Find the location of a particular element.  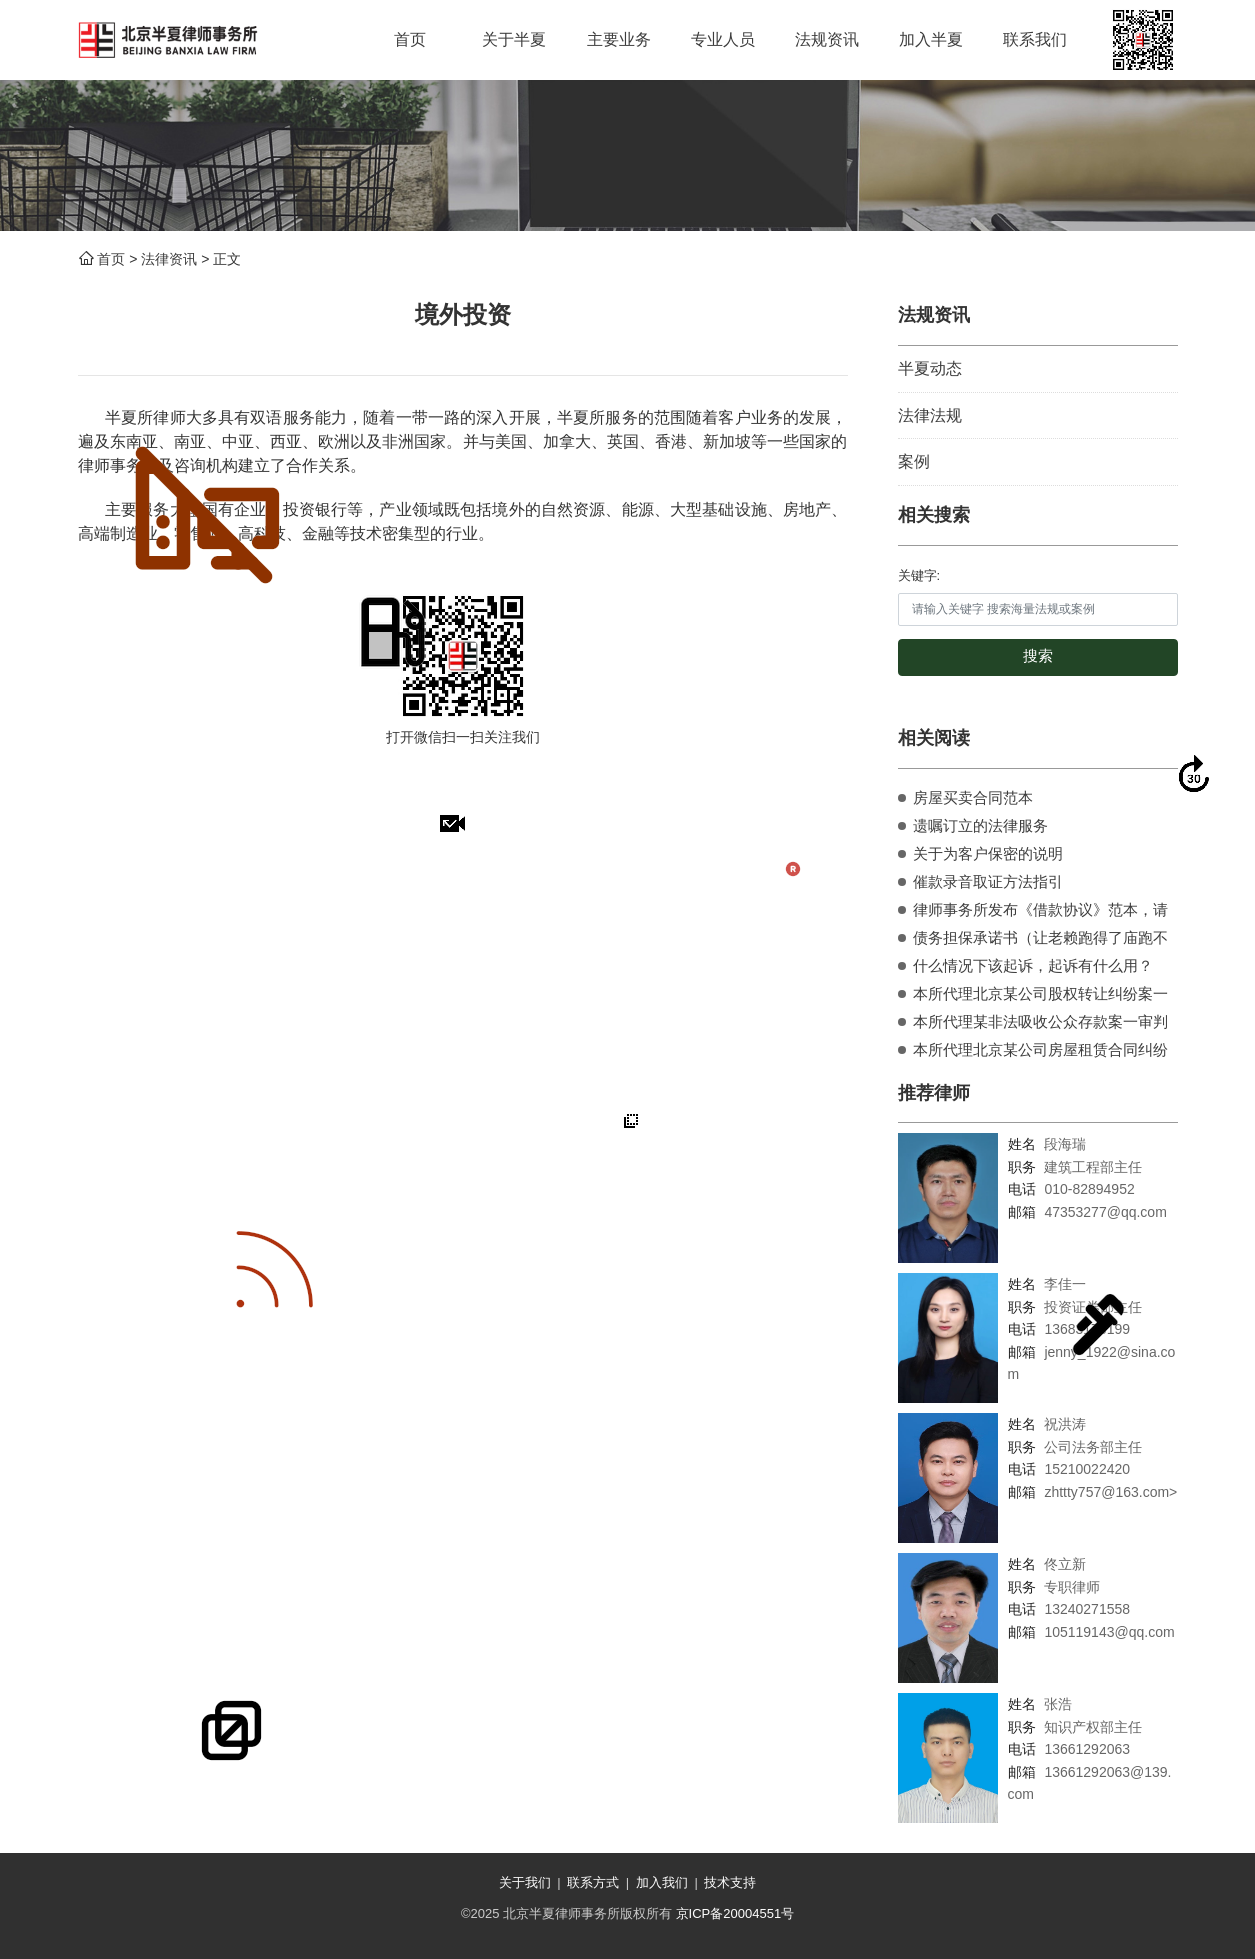

find nearby gas stations is located at coordinates (392, 632).